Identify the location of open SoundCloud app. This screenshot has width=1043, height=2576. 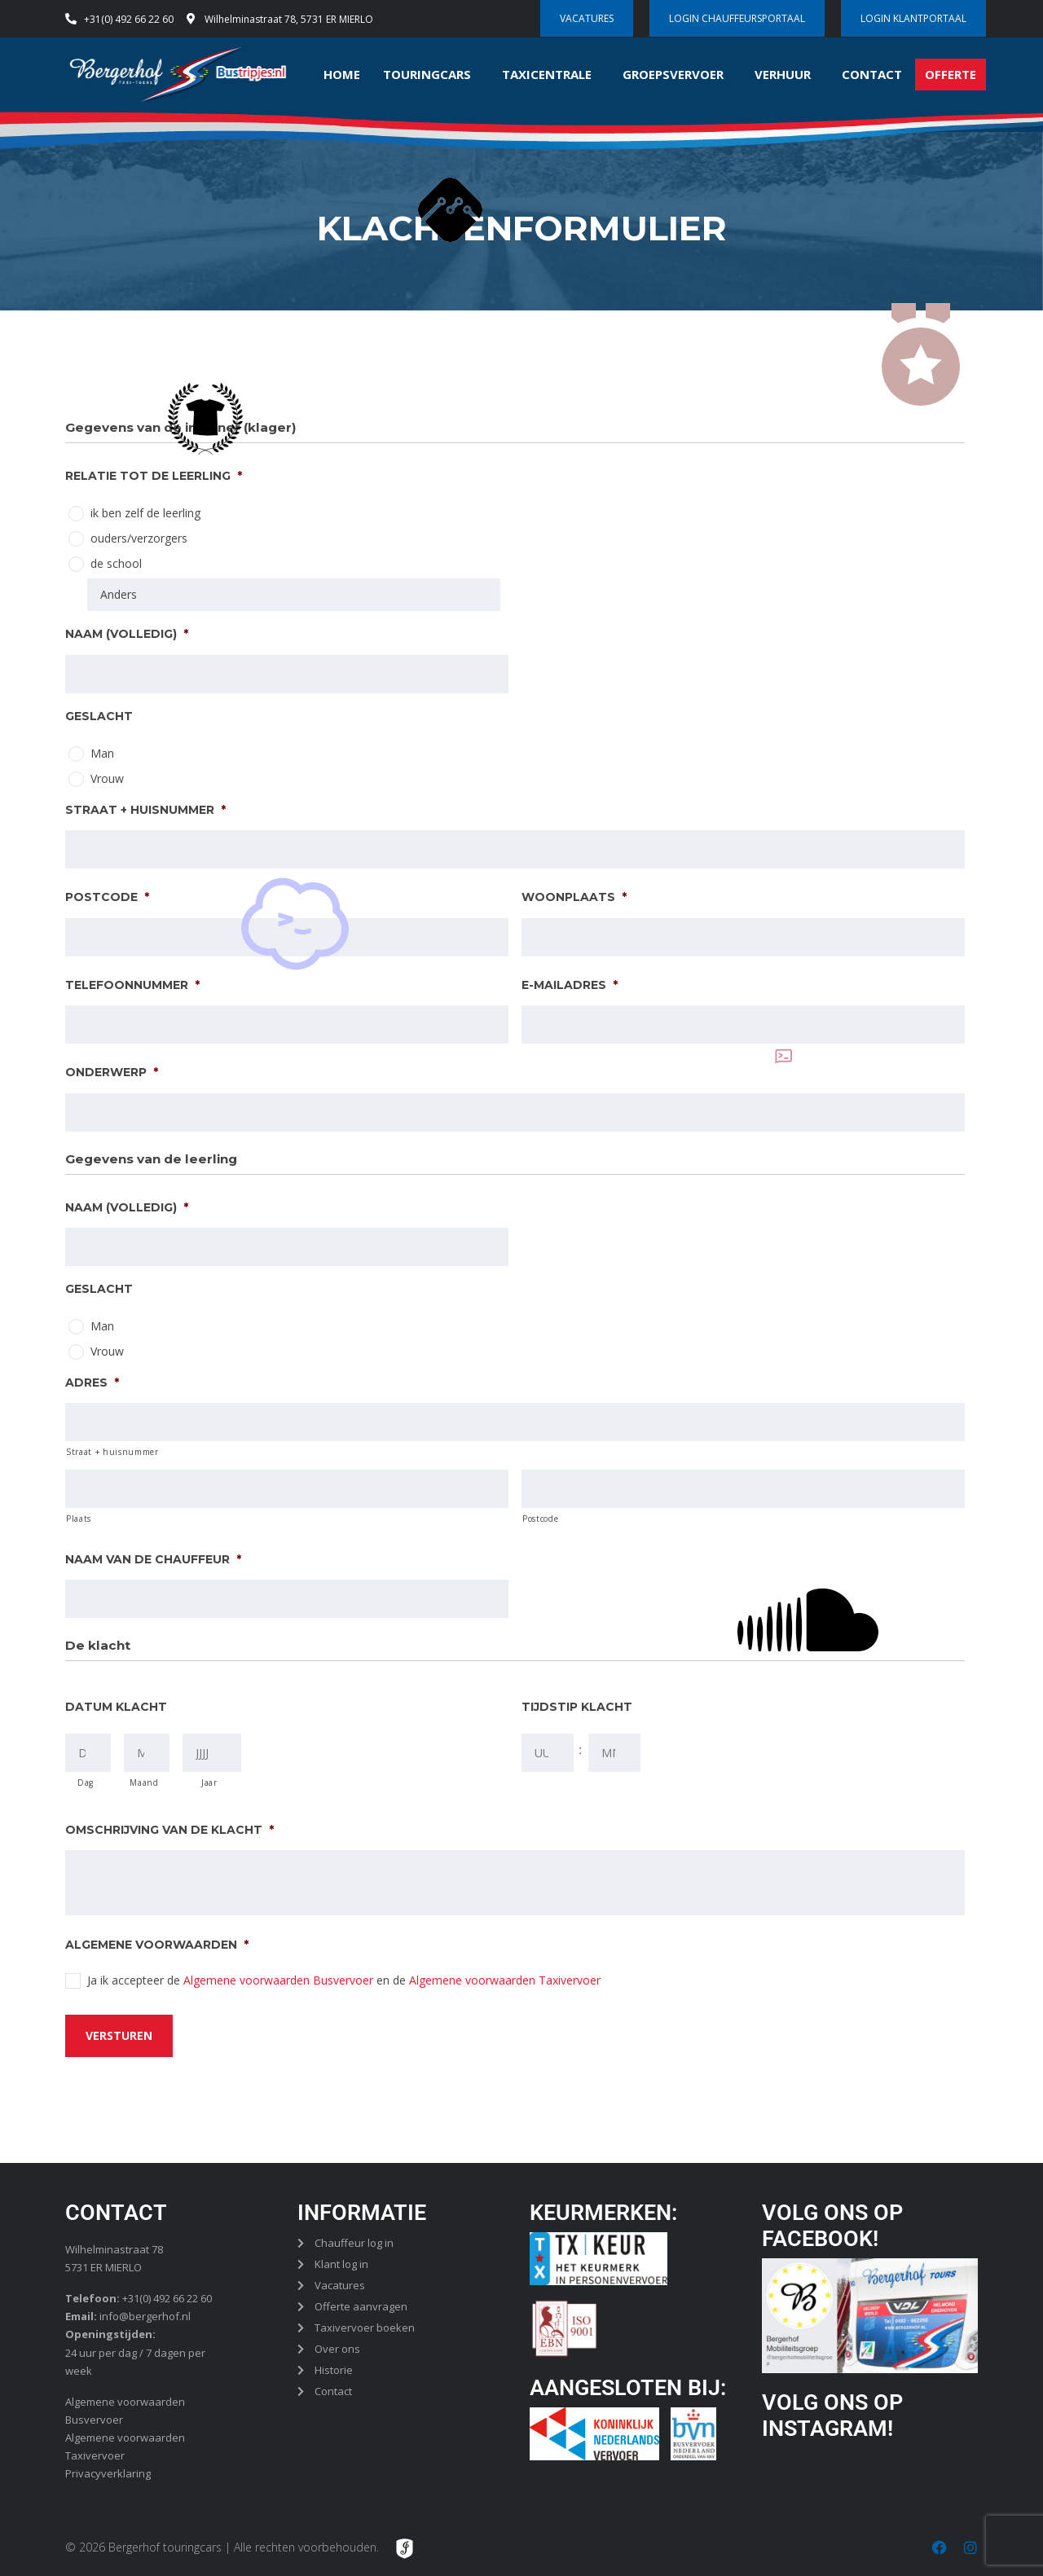
(808, 1620).